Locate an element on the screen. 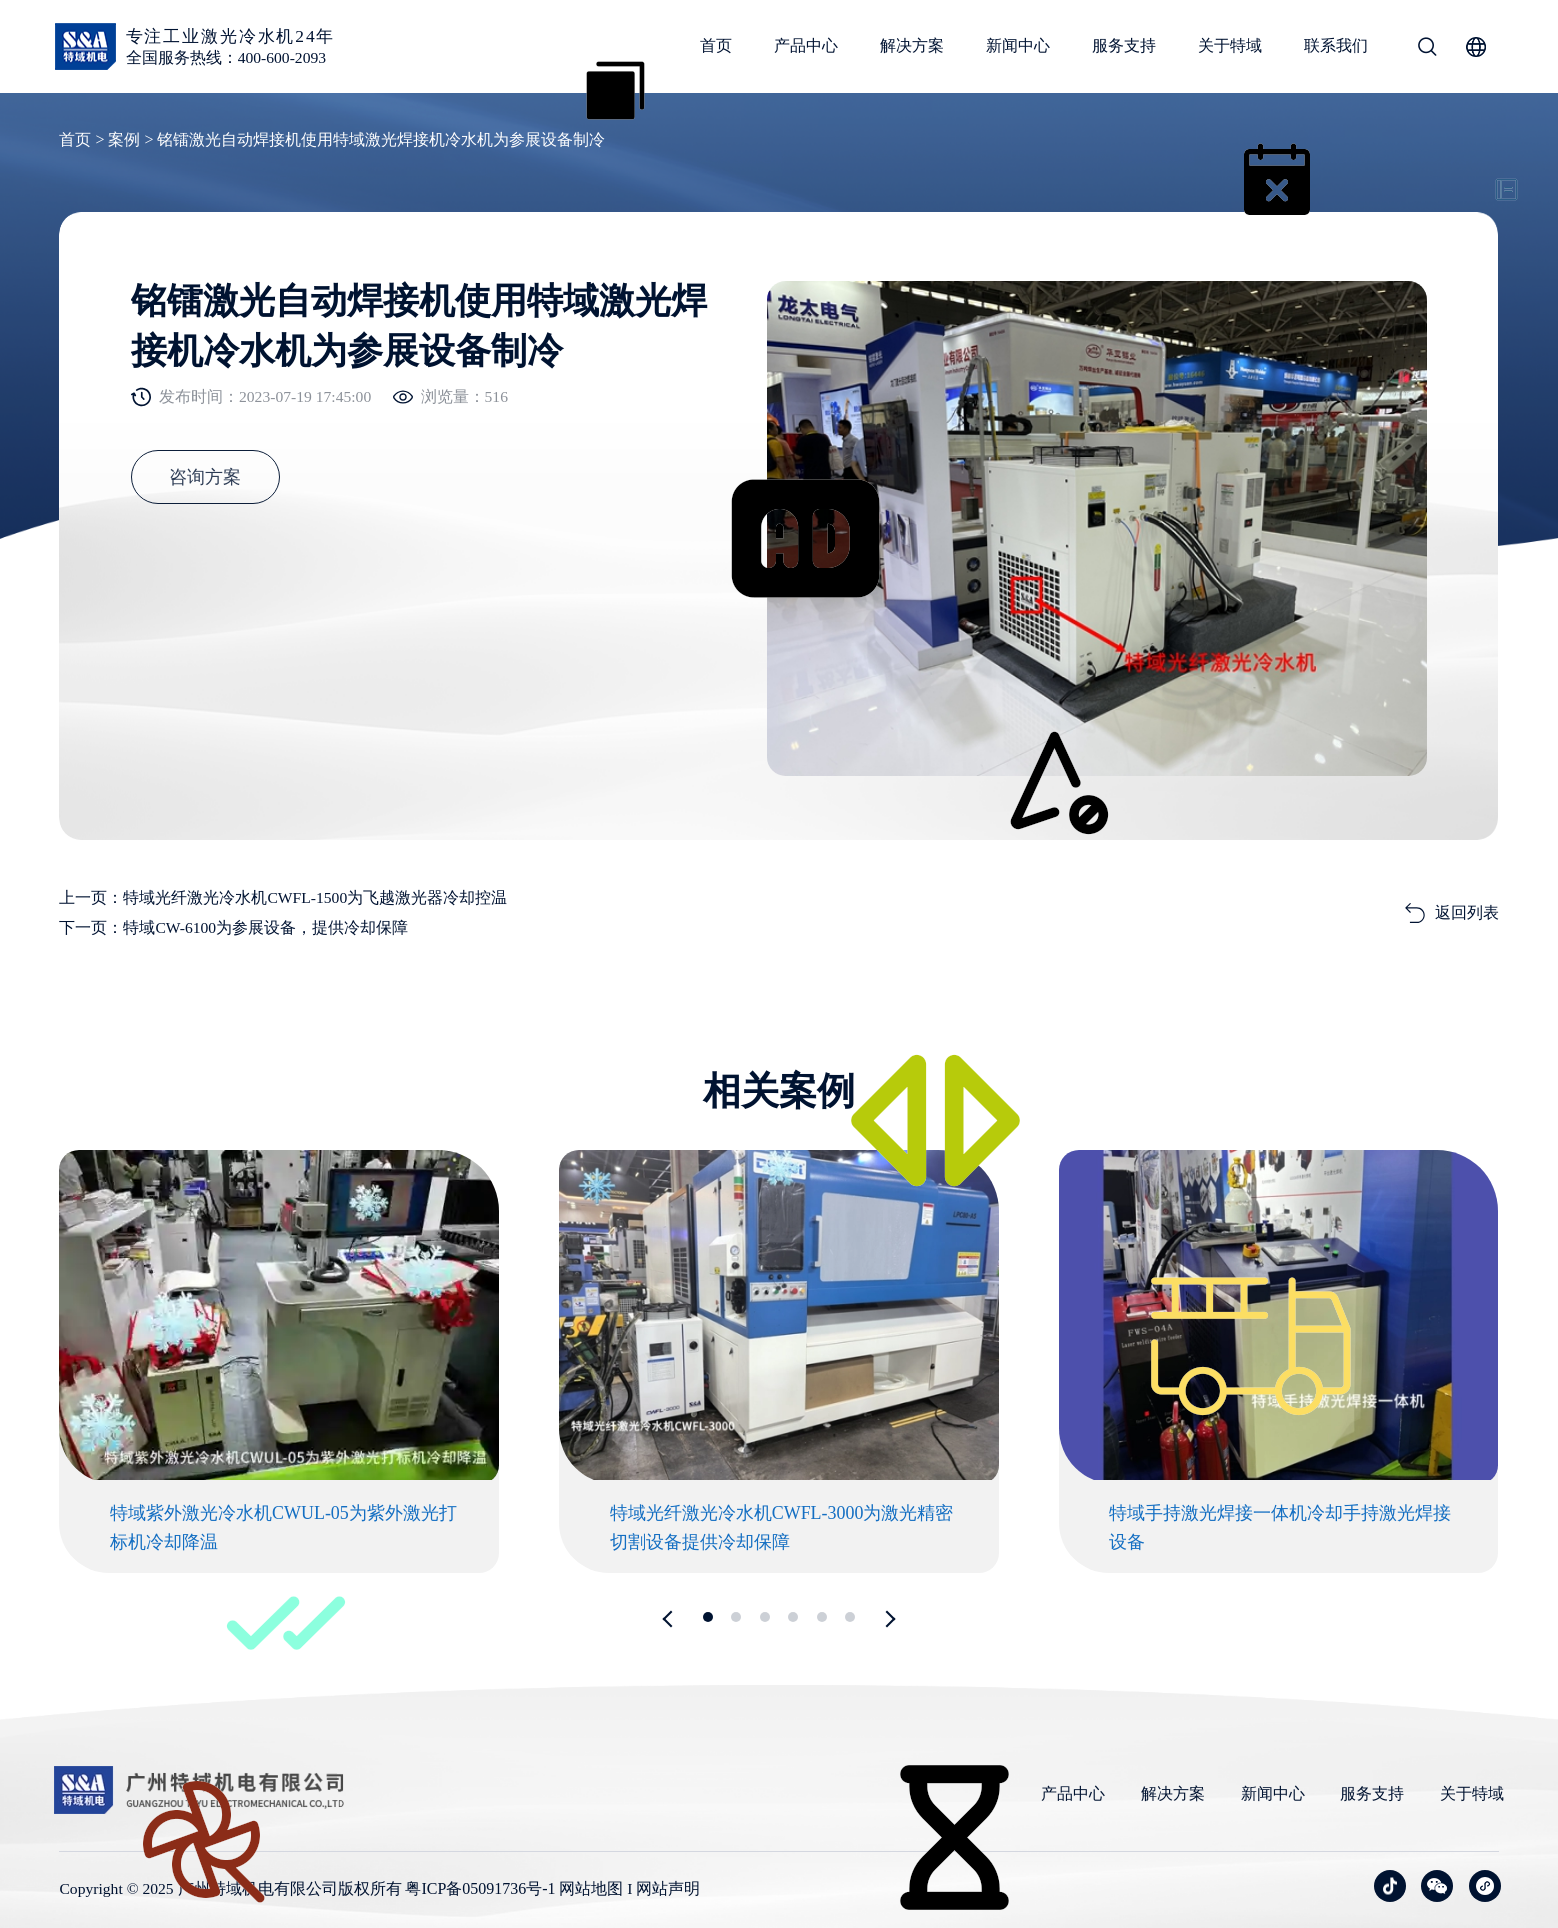 The height and width of the screenshot is (1928, 1558). expand or resize horizontally is located at coordinates (935, 1120).